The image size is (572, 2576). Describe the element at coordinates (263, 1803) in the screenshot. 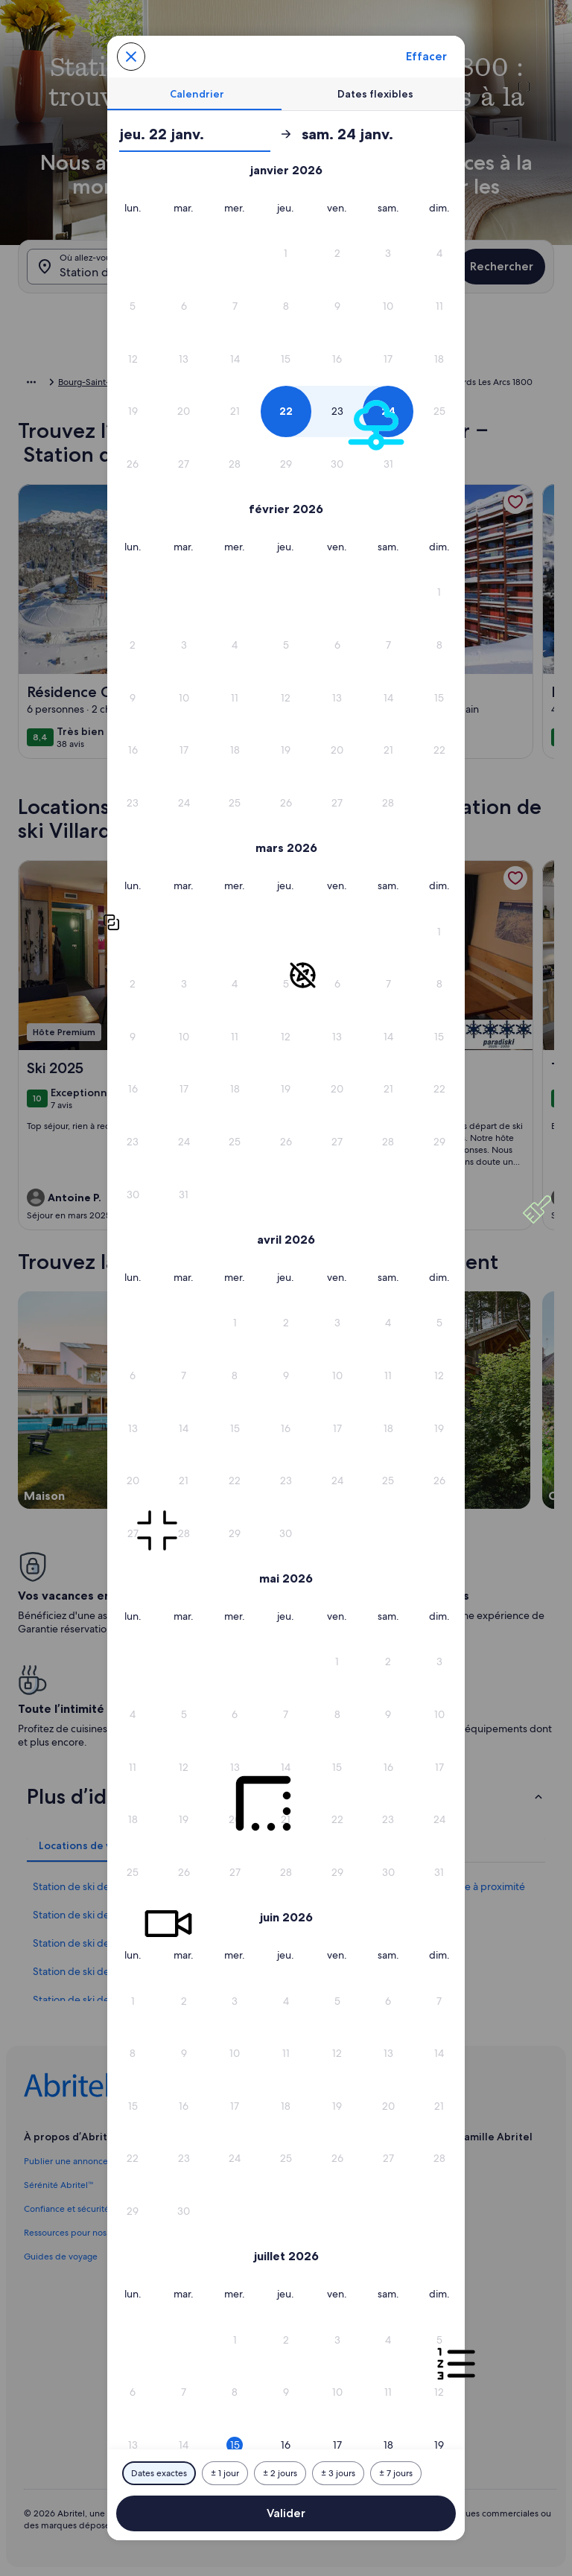

I see `select border style for an element` at that location.